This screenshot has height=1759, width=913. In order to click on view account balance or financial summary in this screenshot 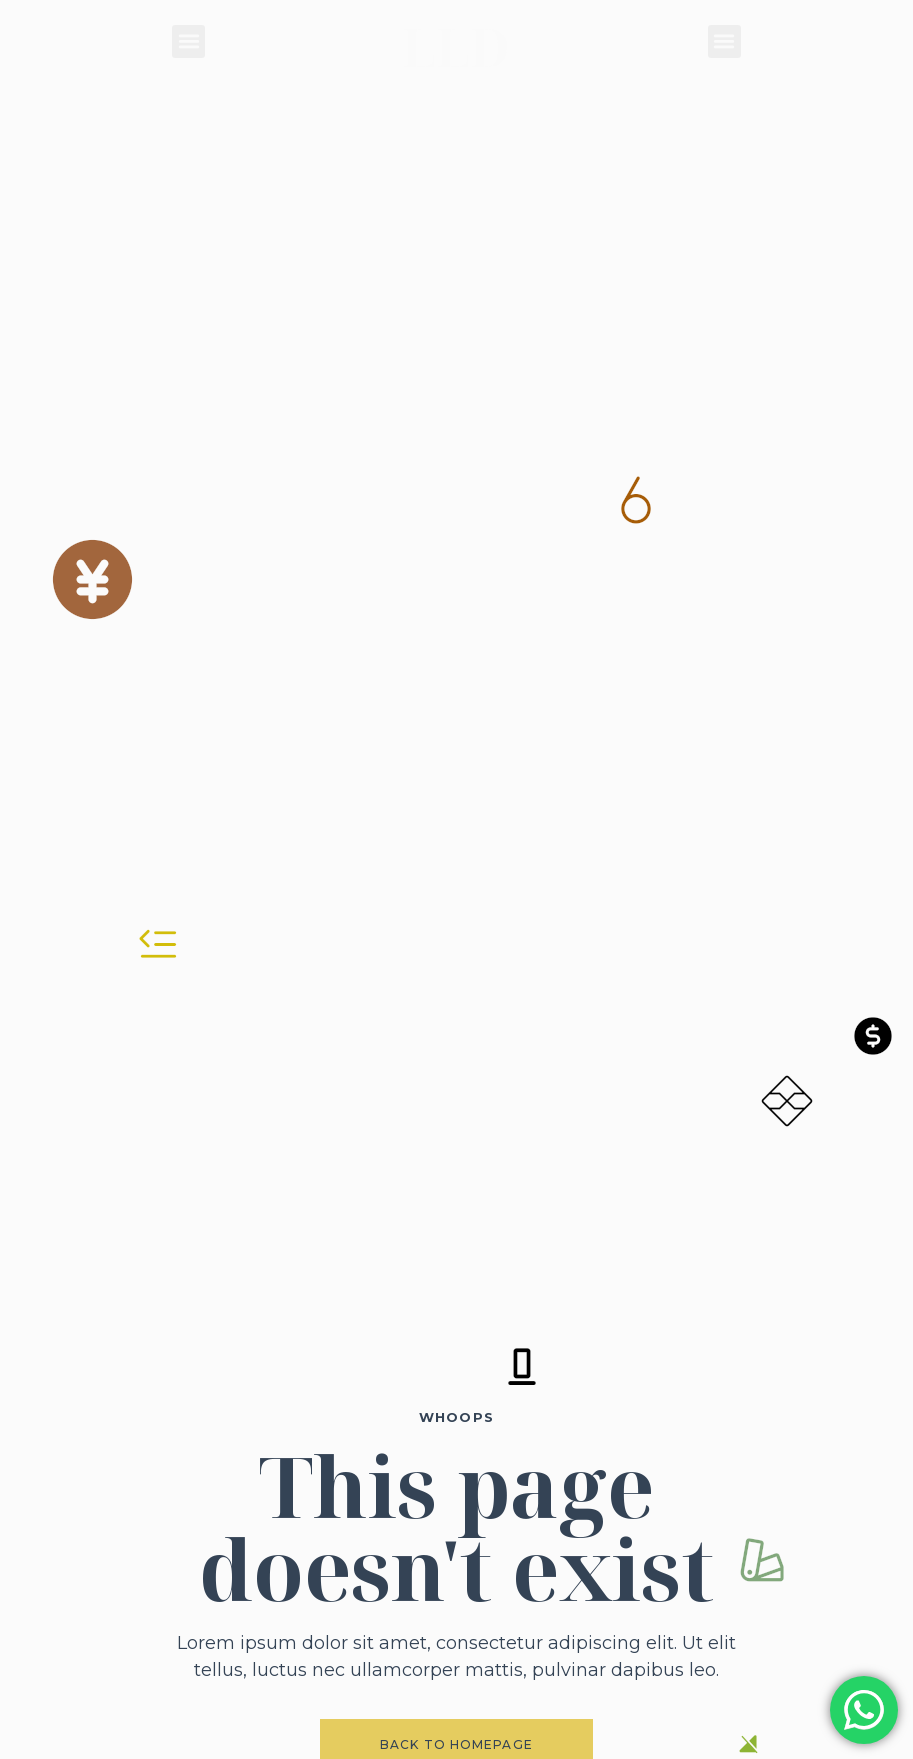, I will do `click(873, 1036)`.